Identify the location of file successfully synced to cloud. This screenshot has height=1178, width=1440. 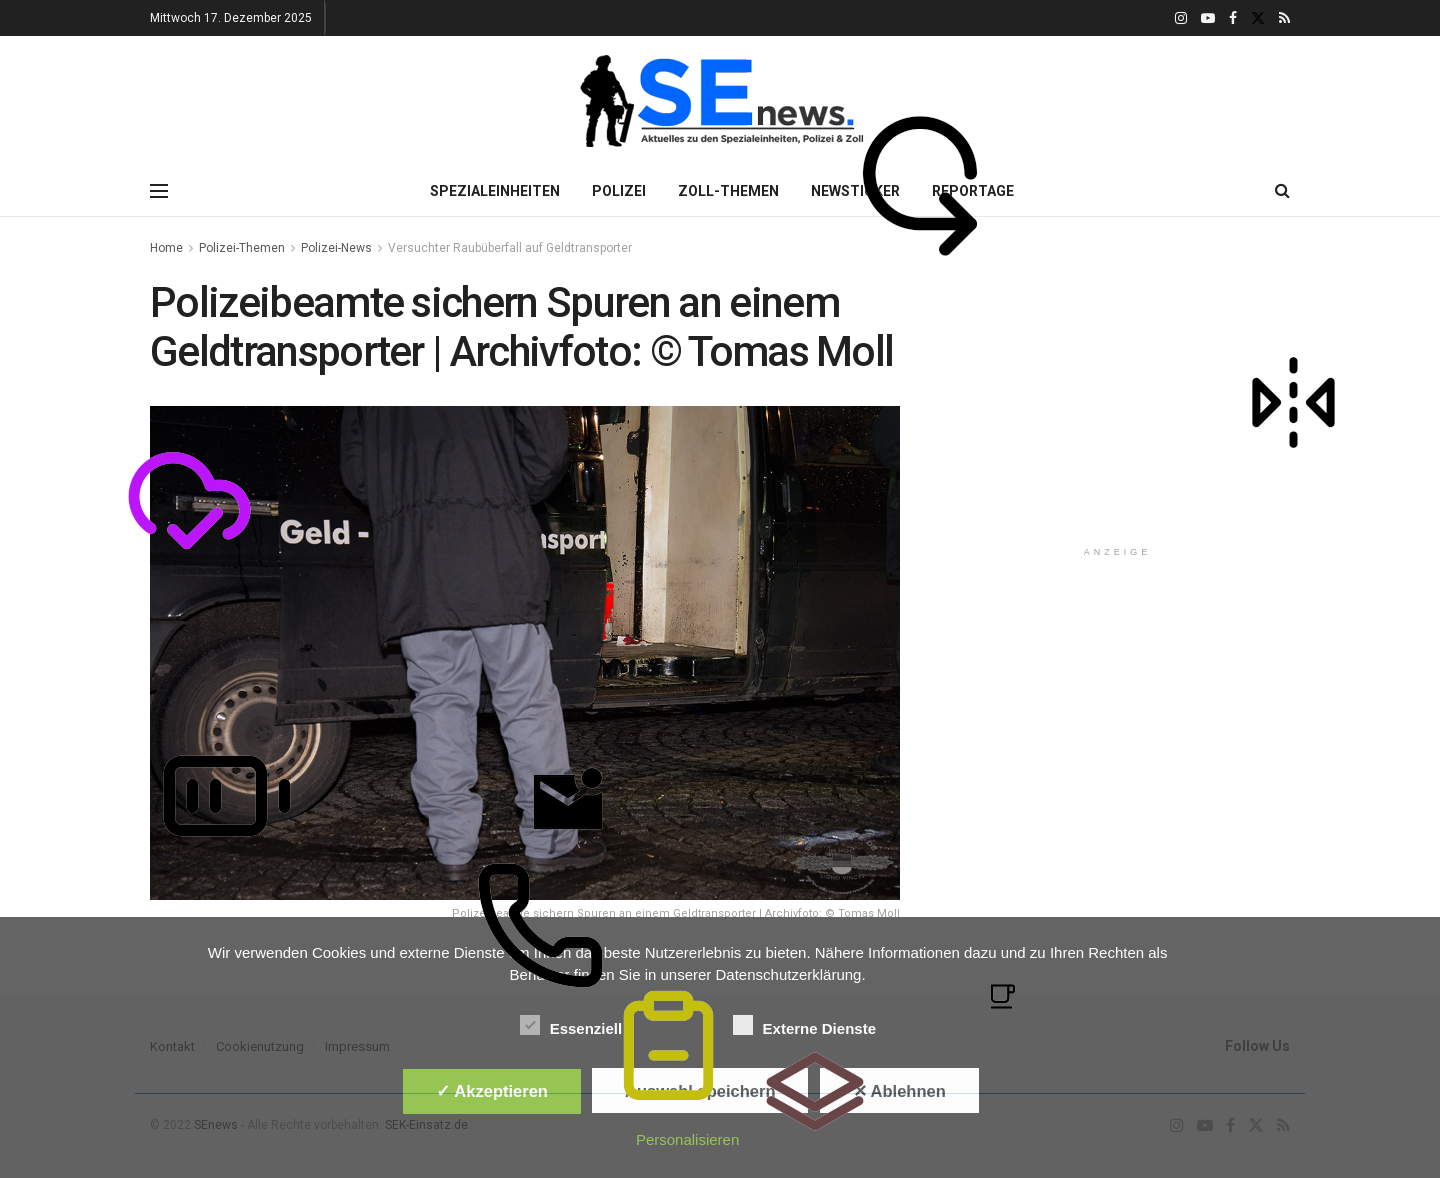
(189, 496).